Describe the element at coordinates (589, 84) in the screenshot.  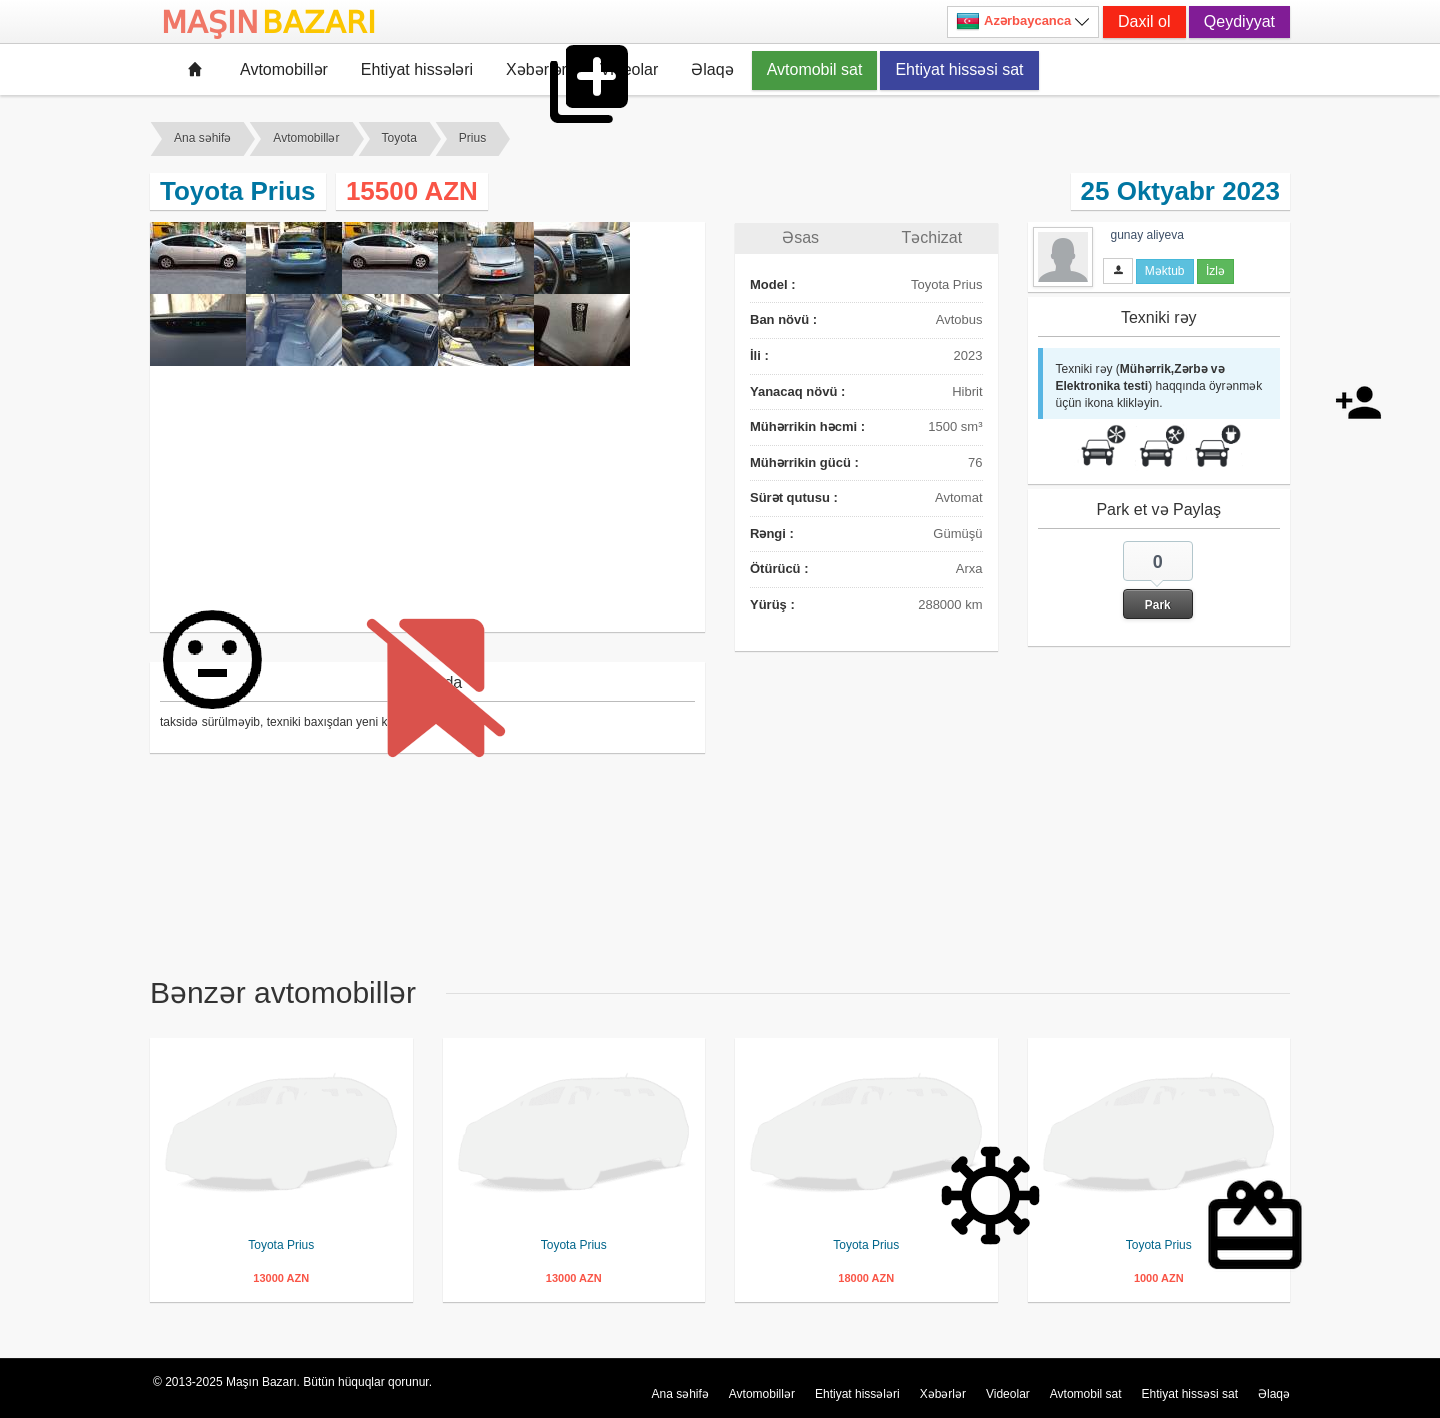
I see `add to queue` at that location.